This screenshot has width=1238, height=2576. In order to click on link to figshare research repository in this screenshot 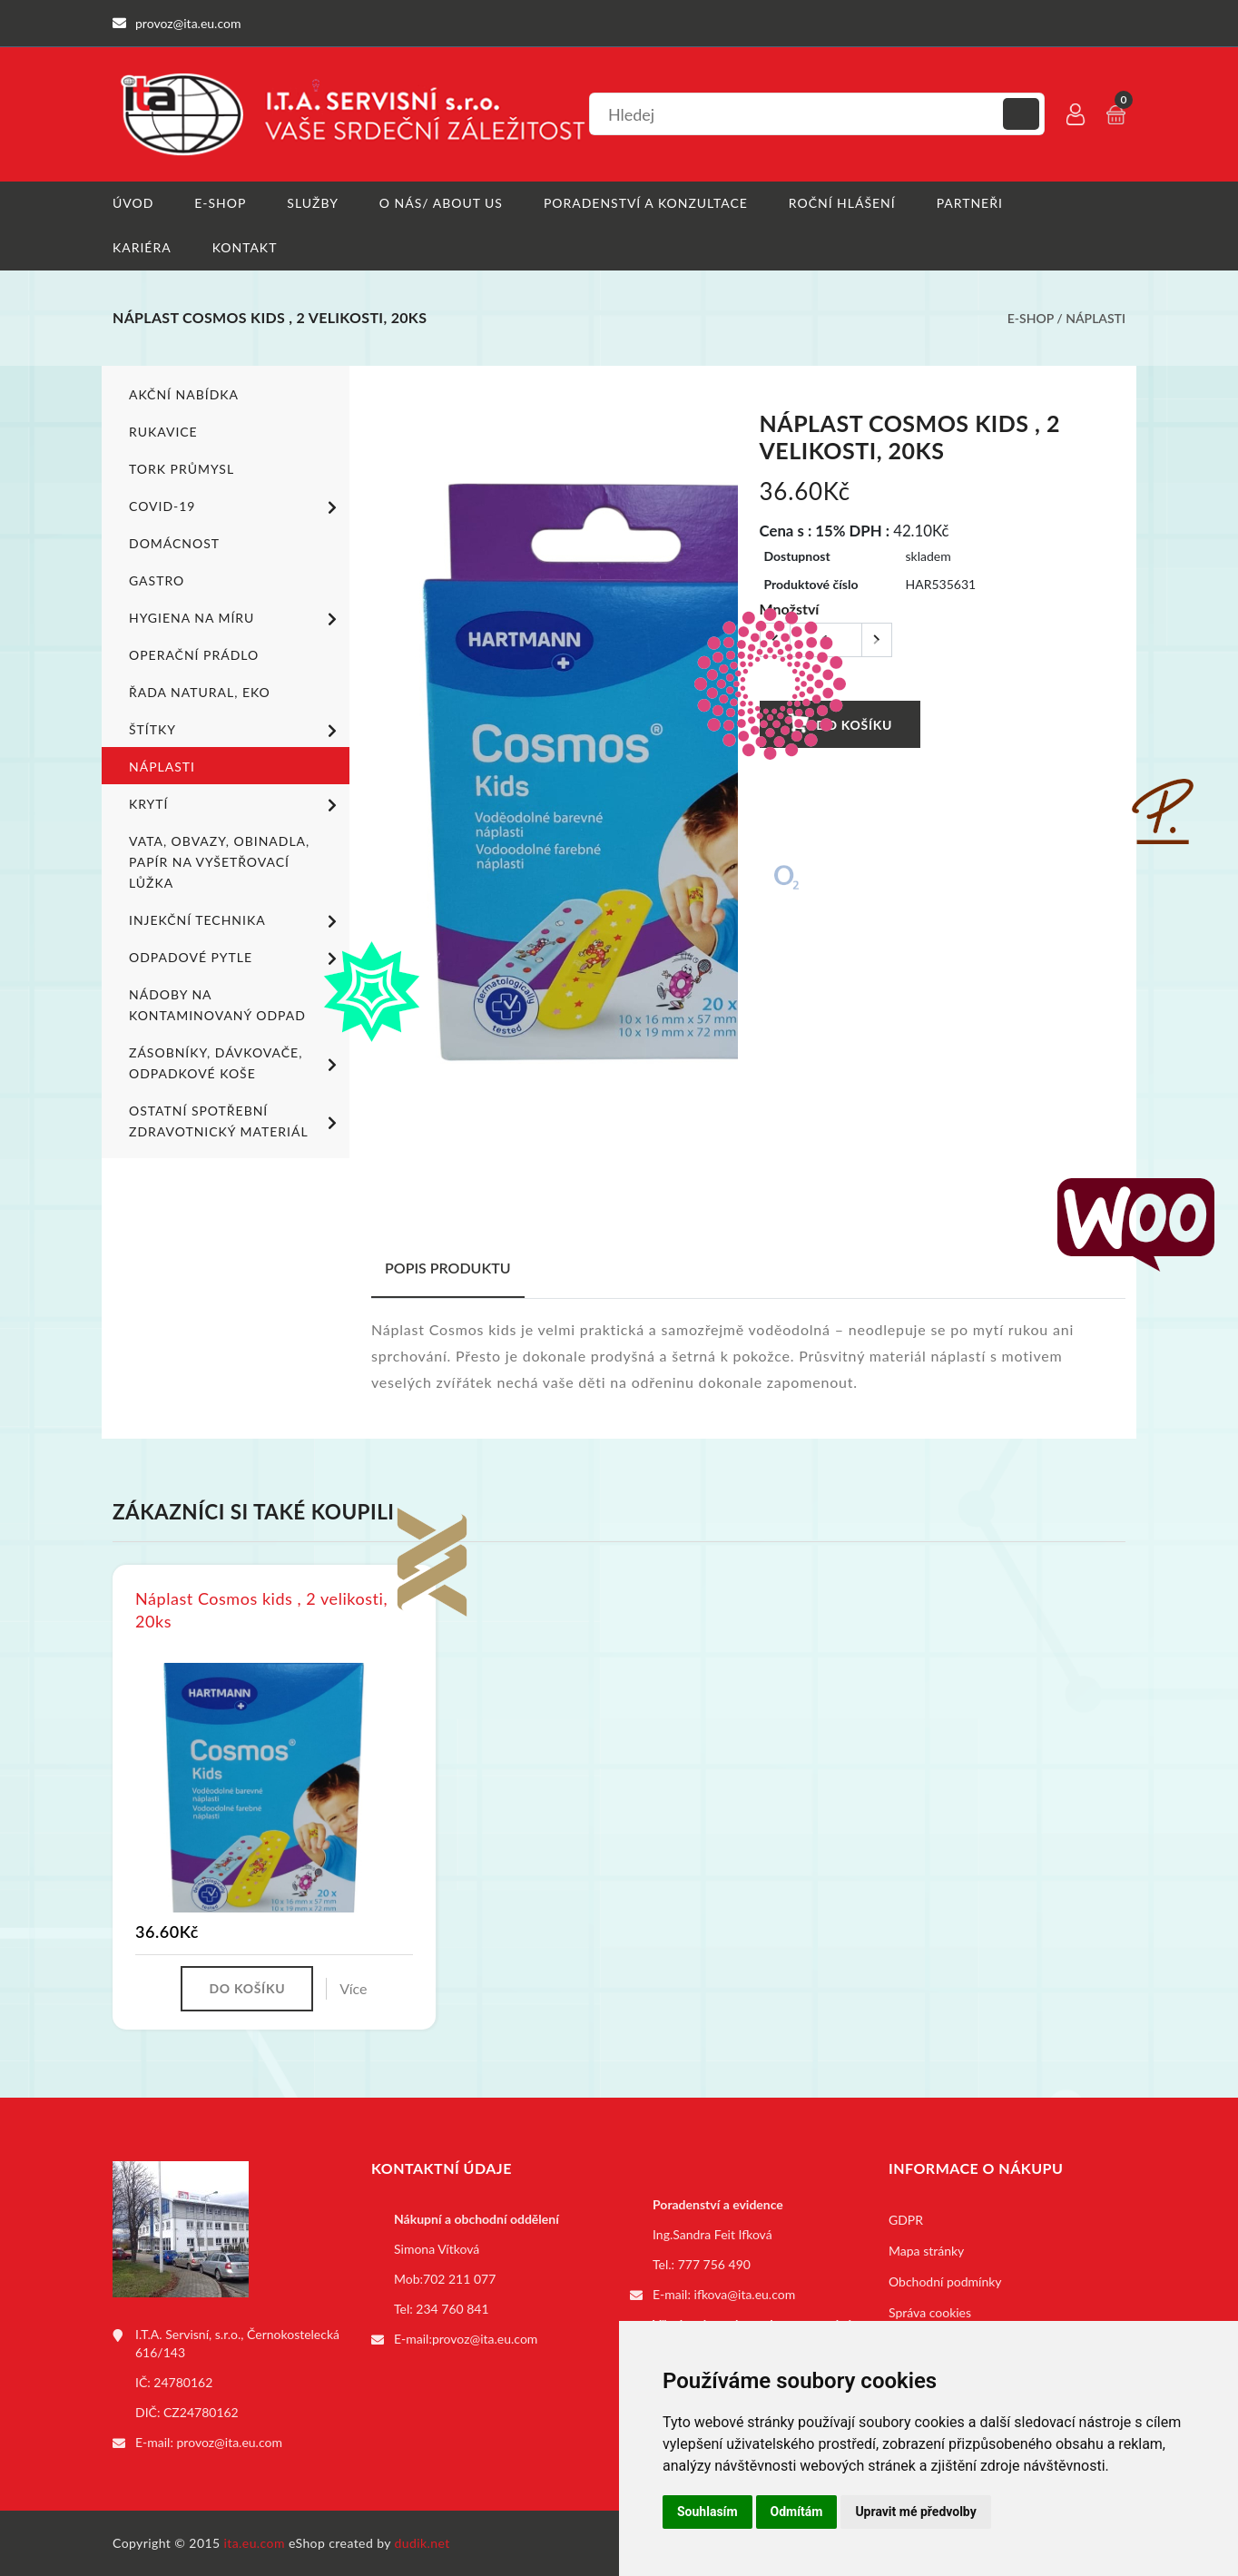, I will do `click(770, 683)`.